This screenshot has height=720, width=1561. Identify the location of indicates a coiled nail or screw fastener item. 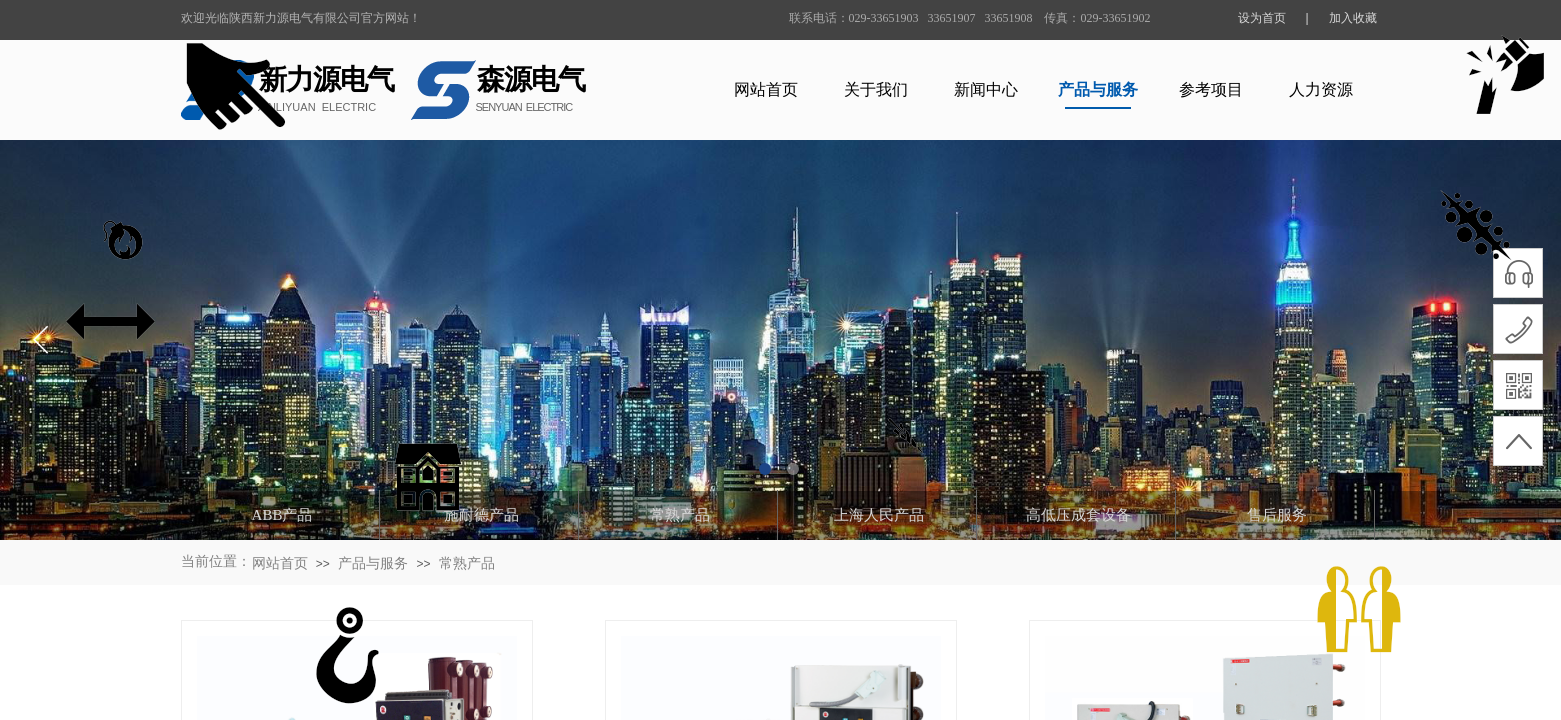
(906, 436).